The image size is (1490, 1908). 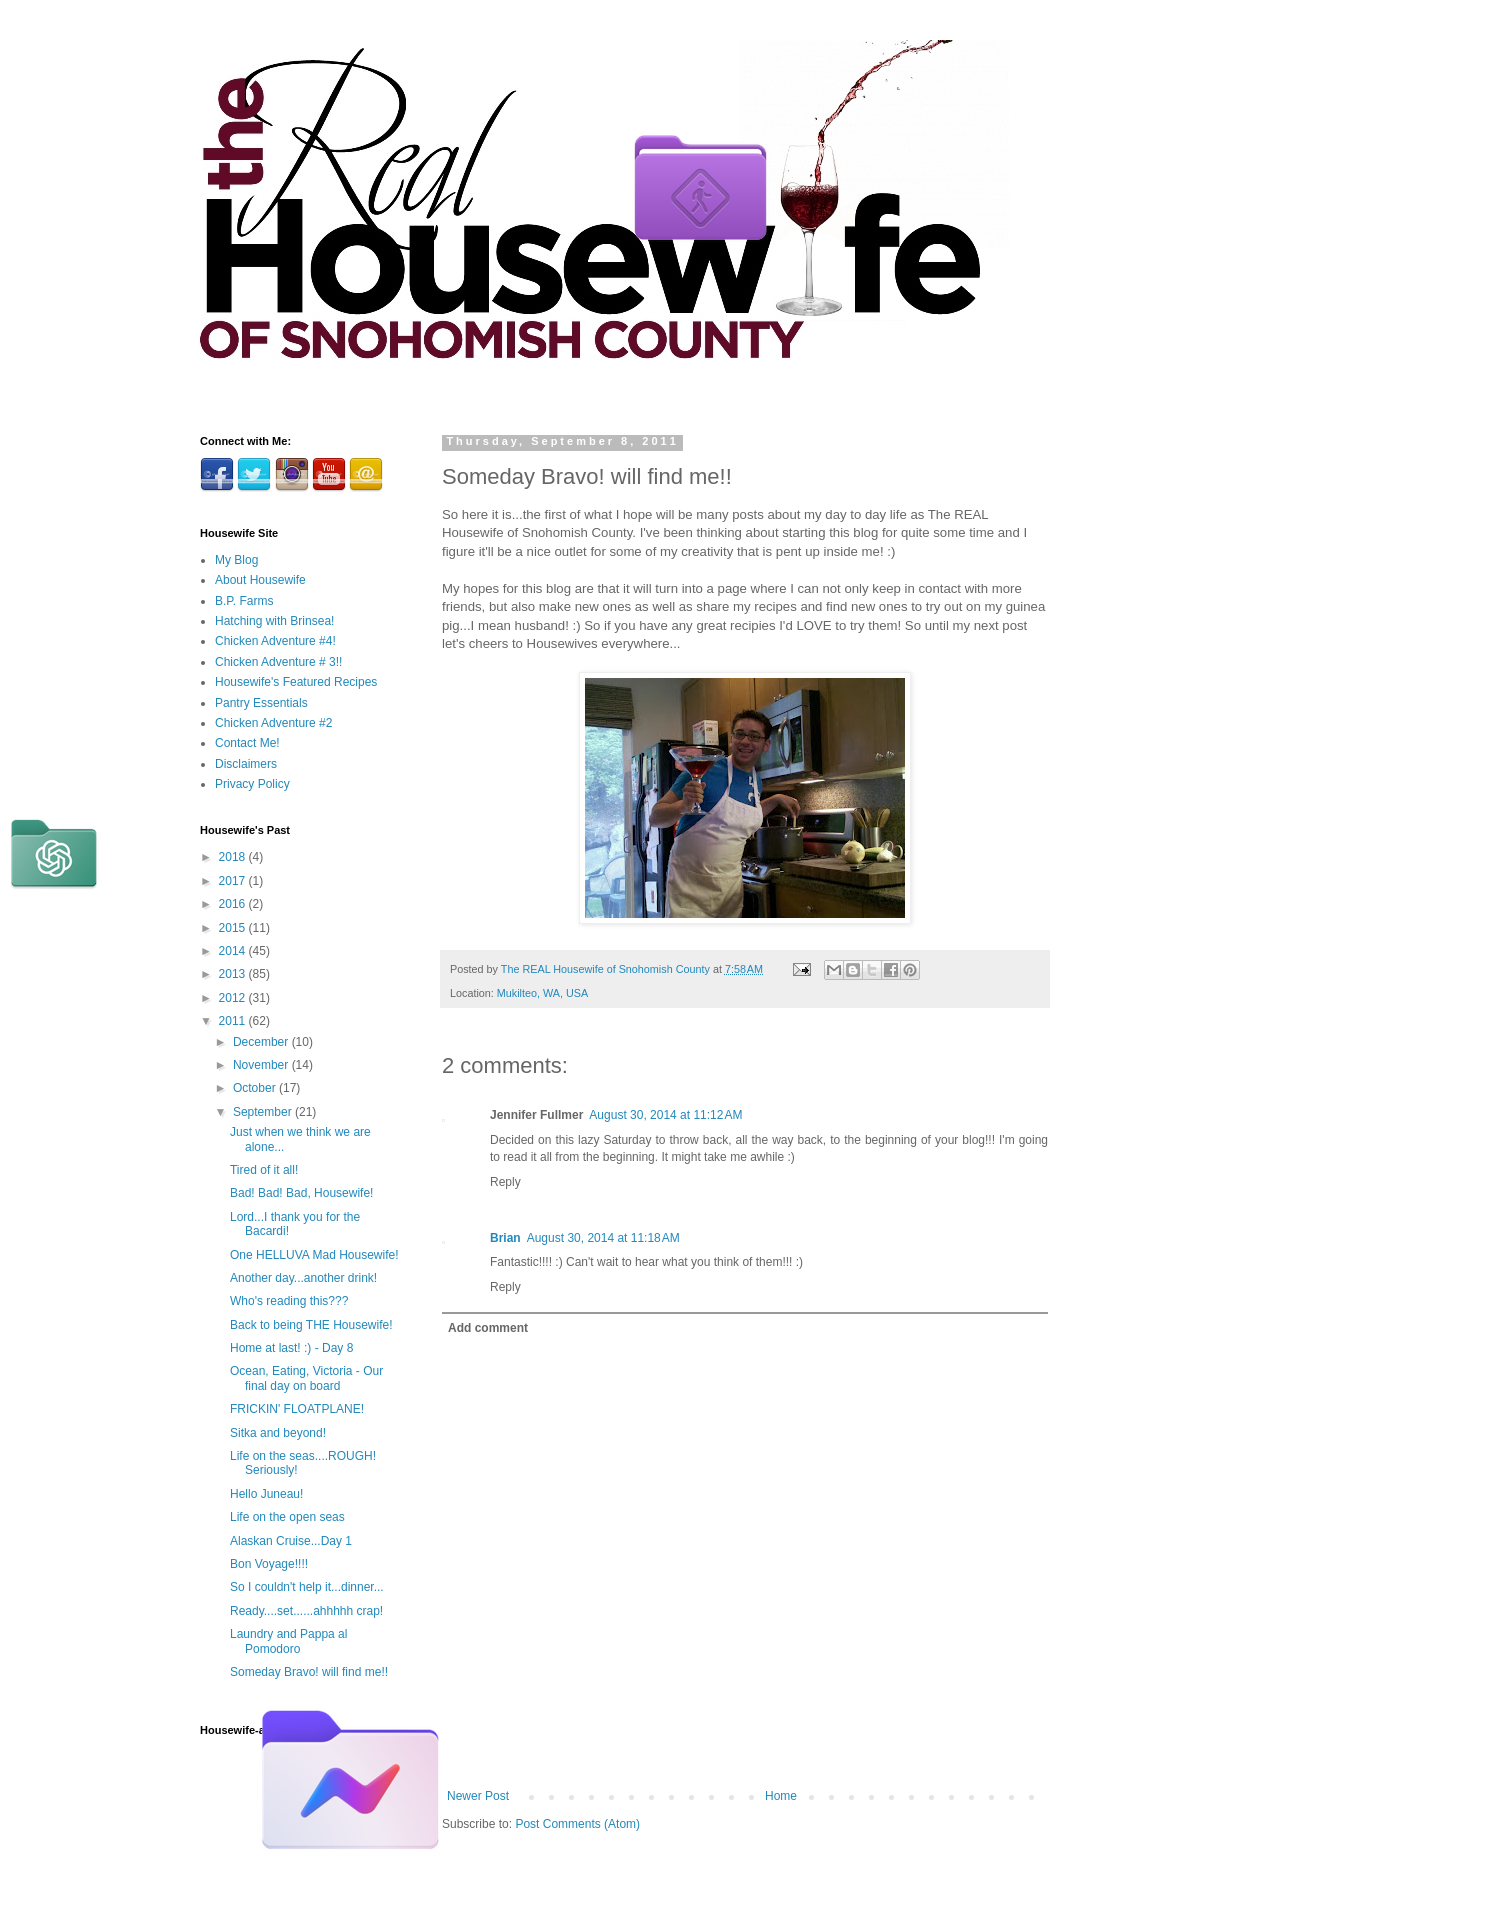 I want to click on access public or shared folder, so click(x=700, y=187).